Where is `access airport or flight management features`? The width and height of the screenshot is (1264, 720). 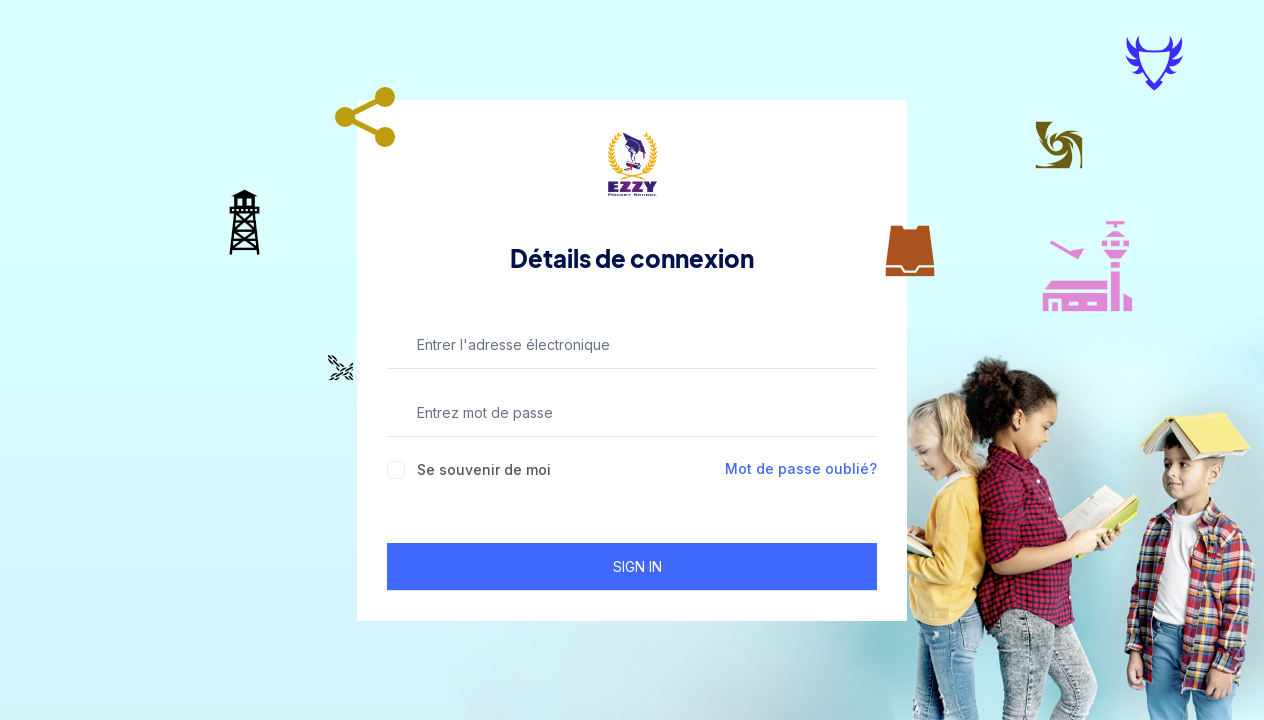 access airport or flight management features is located at coordinates (1087, 266).